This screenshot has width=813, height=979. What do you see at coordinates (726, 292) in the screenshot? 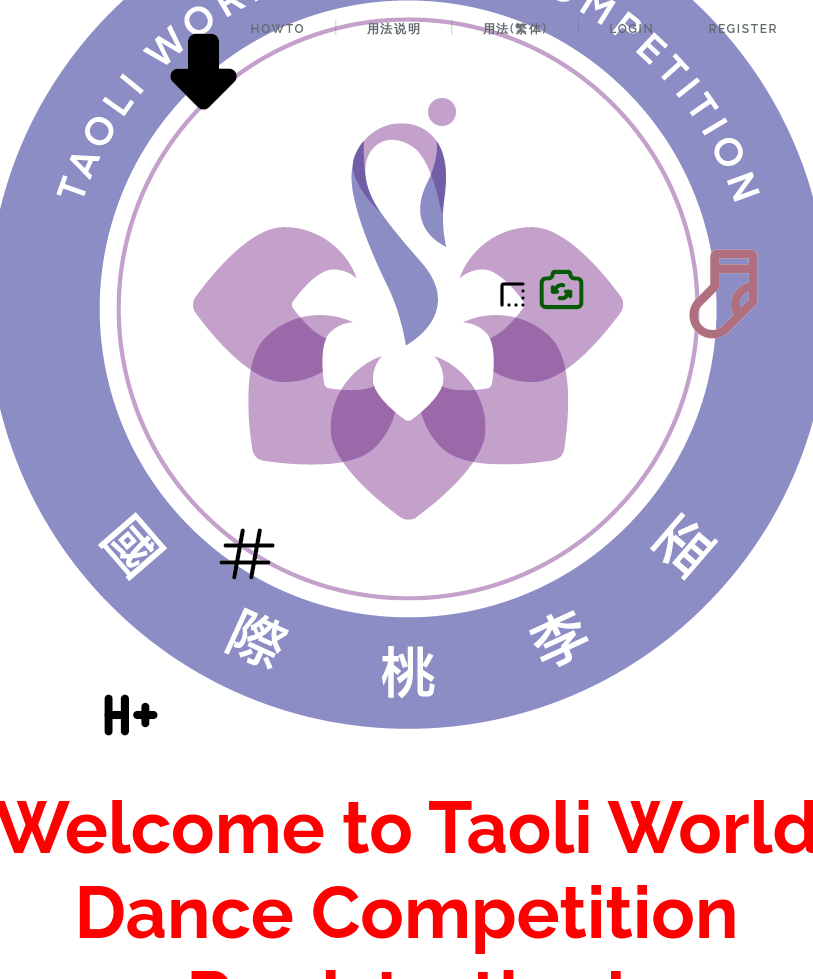
I see `browse clothing or apparel items` at bounding box center [726, 292].